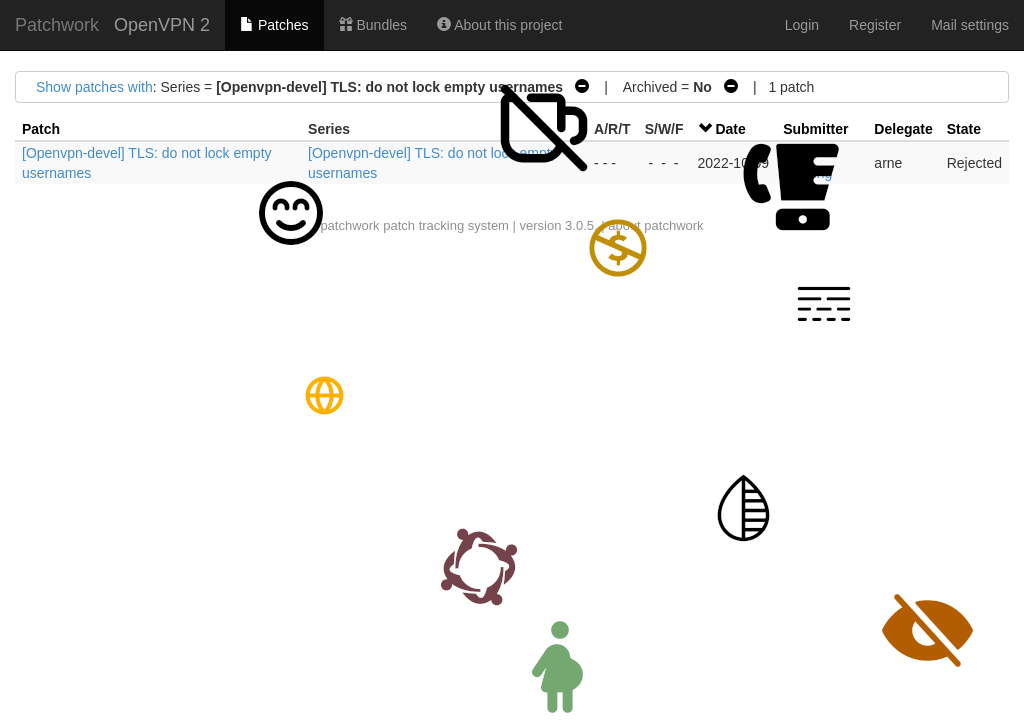  What do you see at coordinates (544, 128) in the screenshot?
I see `no beverages allowed` at bounding box center [544, 128].